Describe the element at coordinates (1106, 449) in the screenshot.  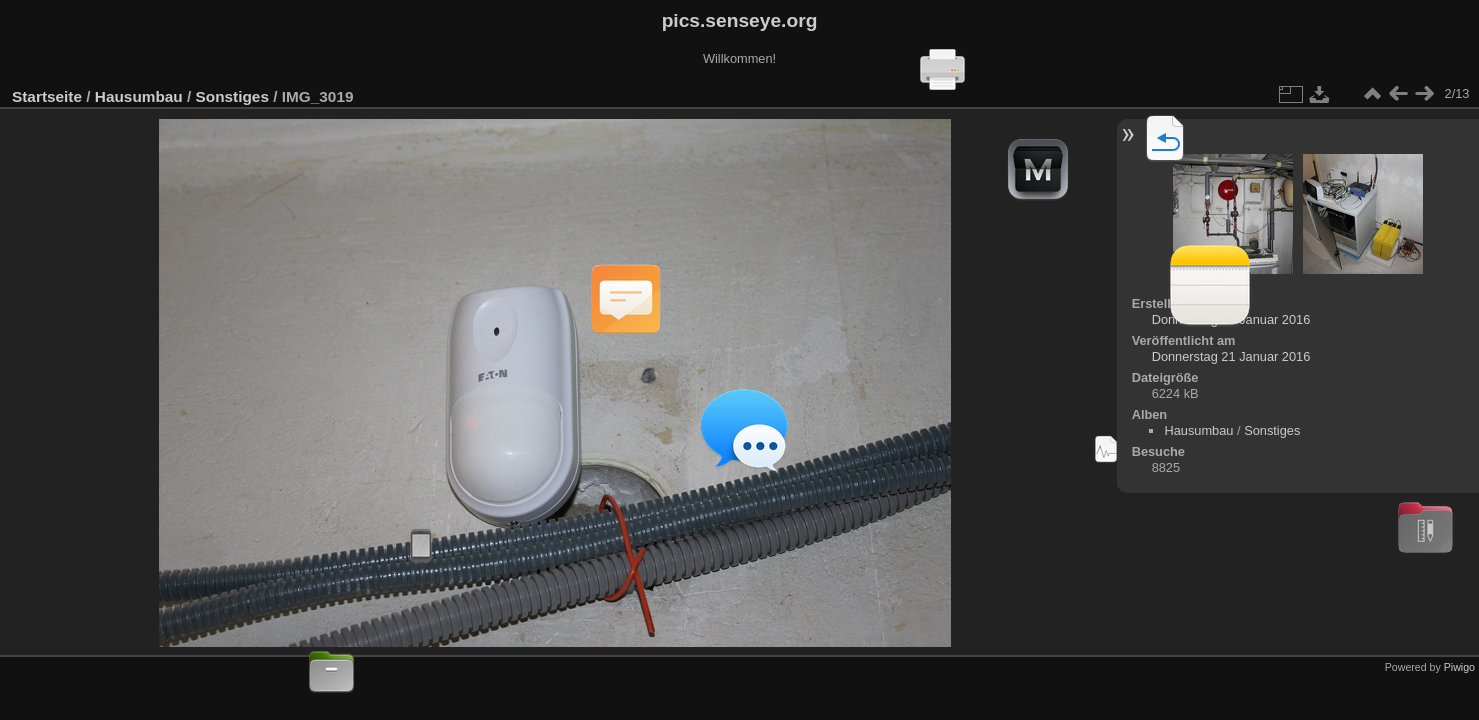
I see `view system log file` at that location.